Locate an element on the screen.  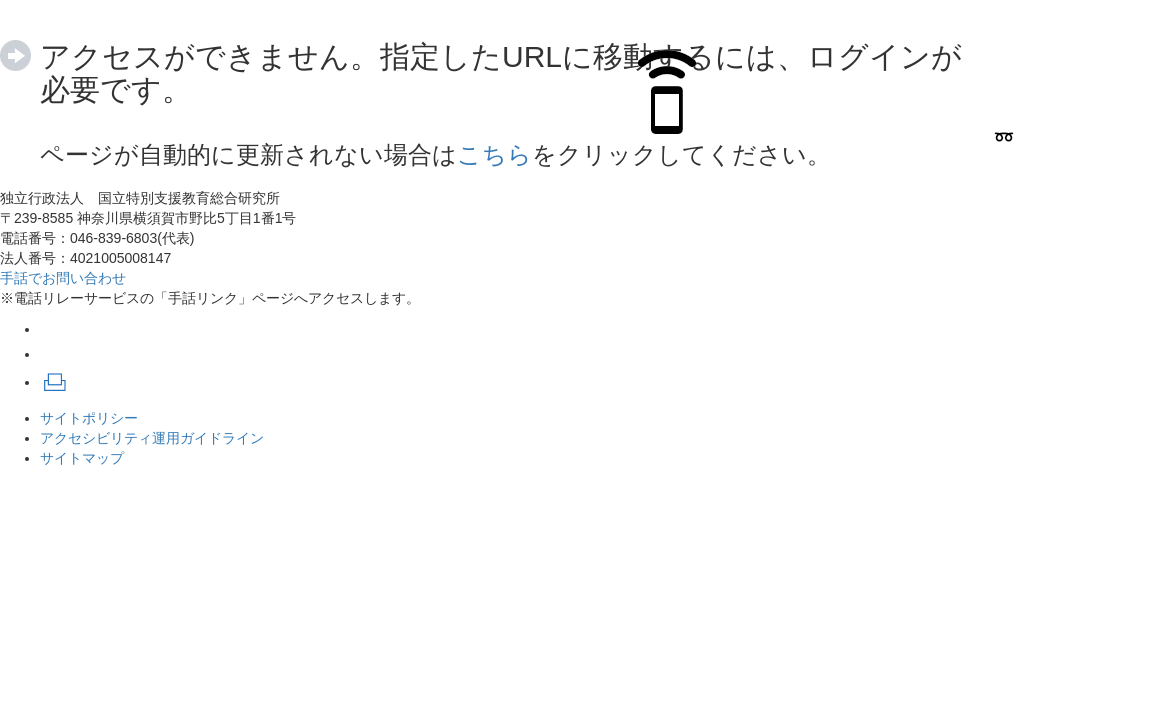
voicemail indicator or notification is located at coordinates (1004, 137).